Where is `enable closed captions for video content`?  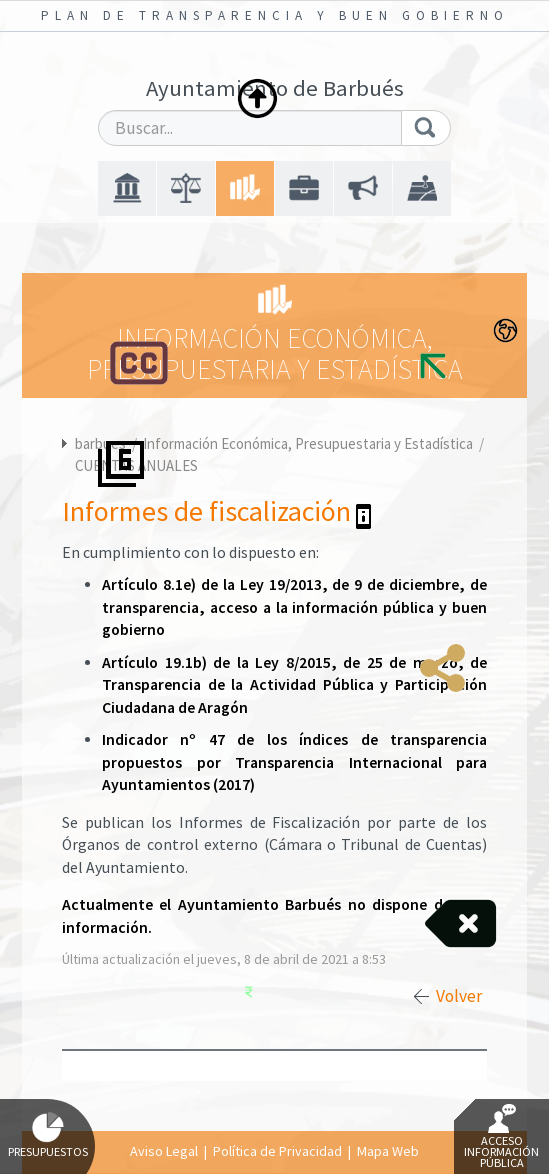
enable closed captions for video content is located at coordinates (139, 363).